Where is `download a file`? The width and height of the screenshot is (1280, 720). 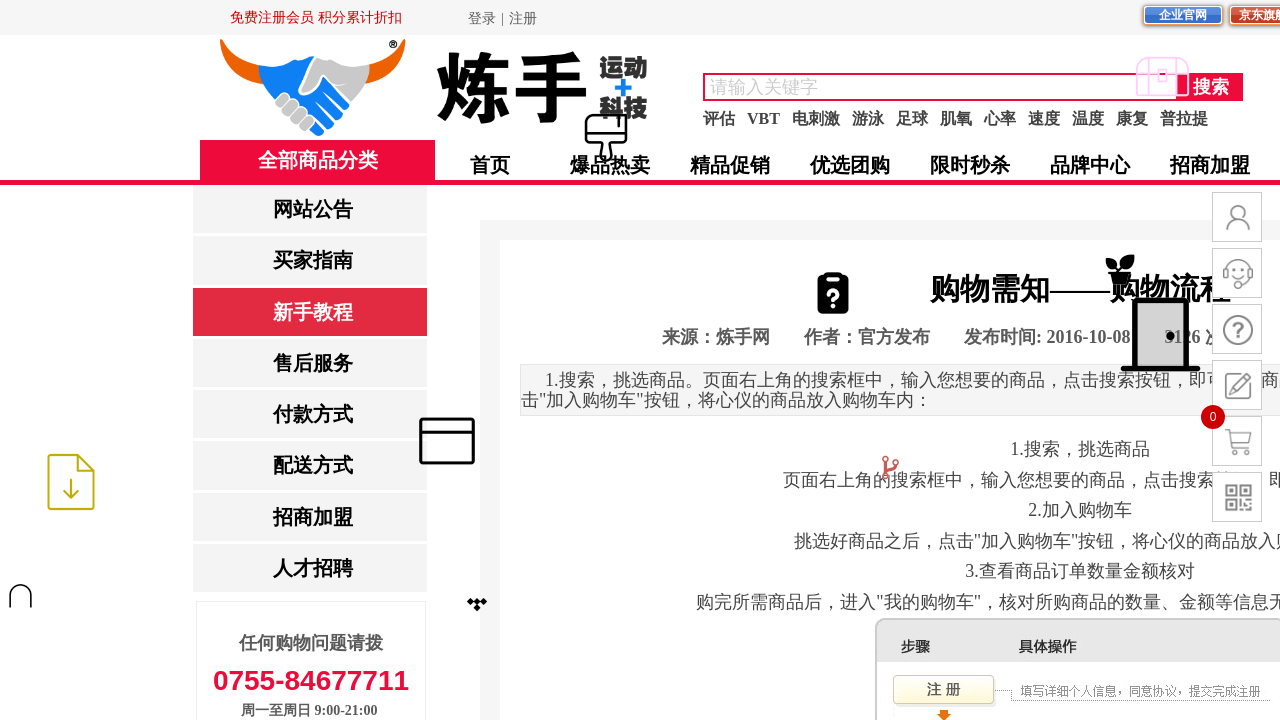 download a file is located at coordinates (71, 482).